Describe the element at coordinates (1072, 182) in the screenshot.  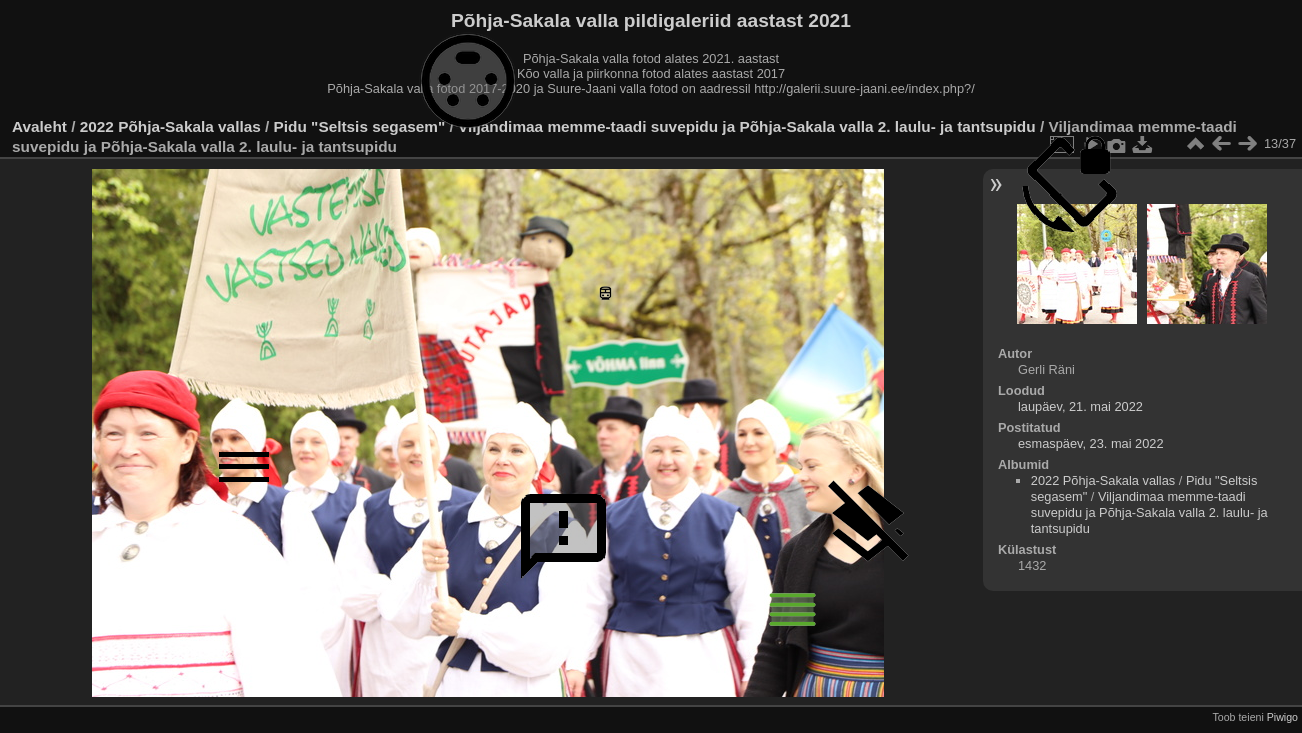
I see `screen rotation is locked` at that location.